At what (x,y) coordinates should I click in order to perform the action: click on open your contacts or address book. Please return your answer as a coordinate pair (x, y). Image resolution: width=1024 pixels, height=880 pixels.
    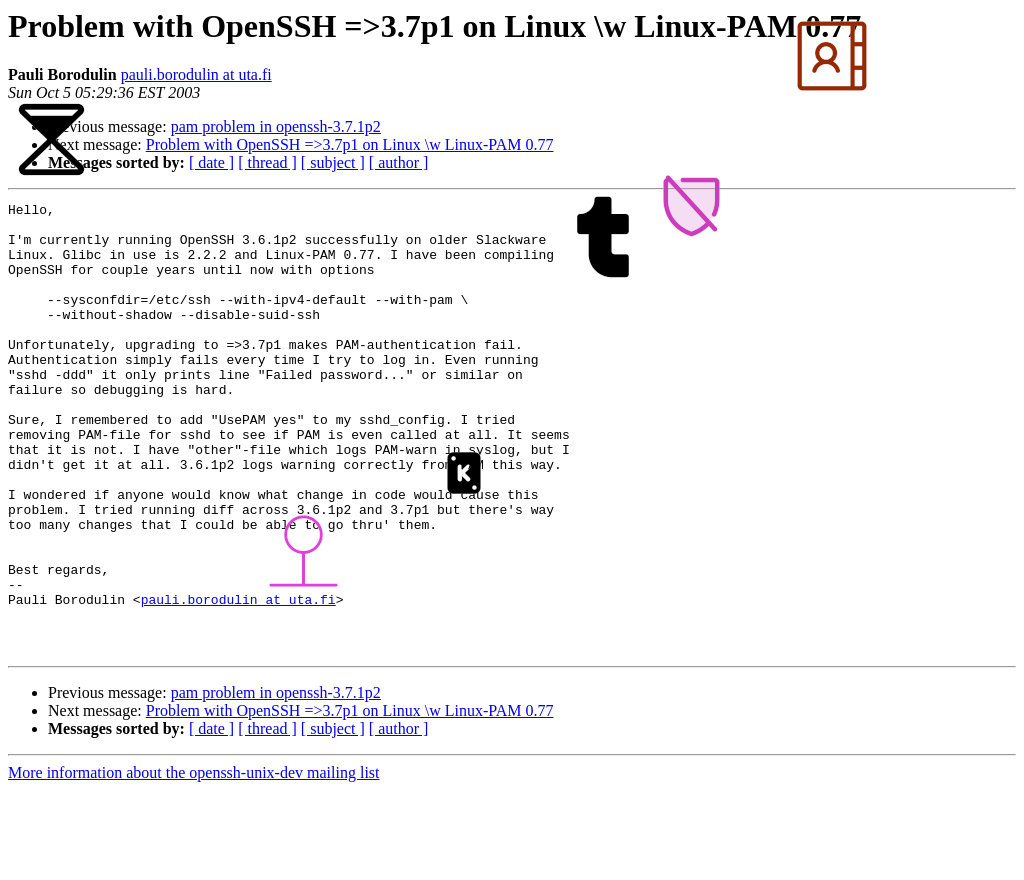
    Looking at the image, I should click on (832, 56).